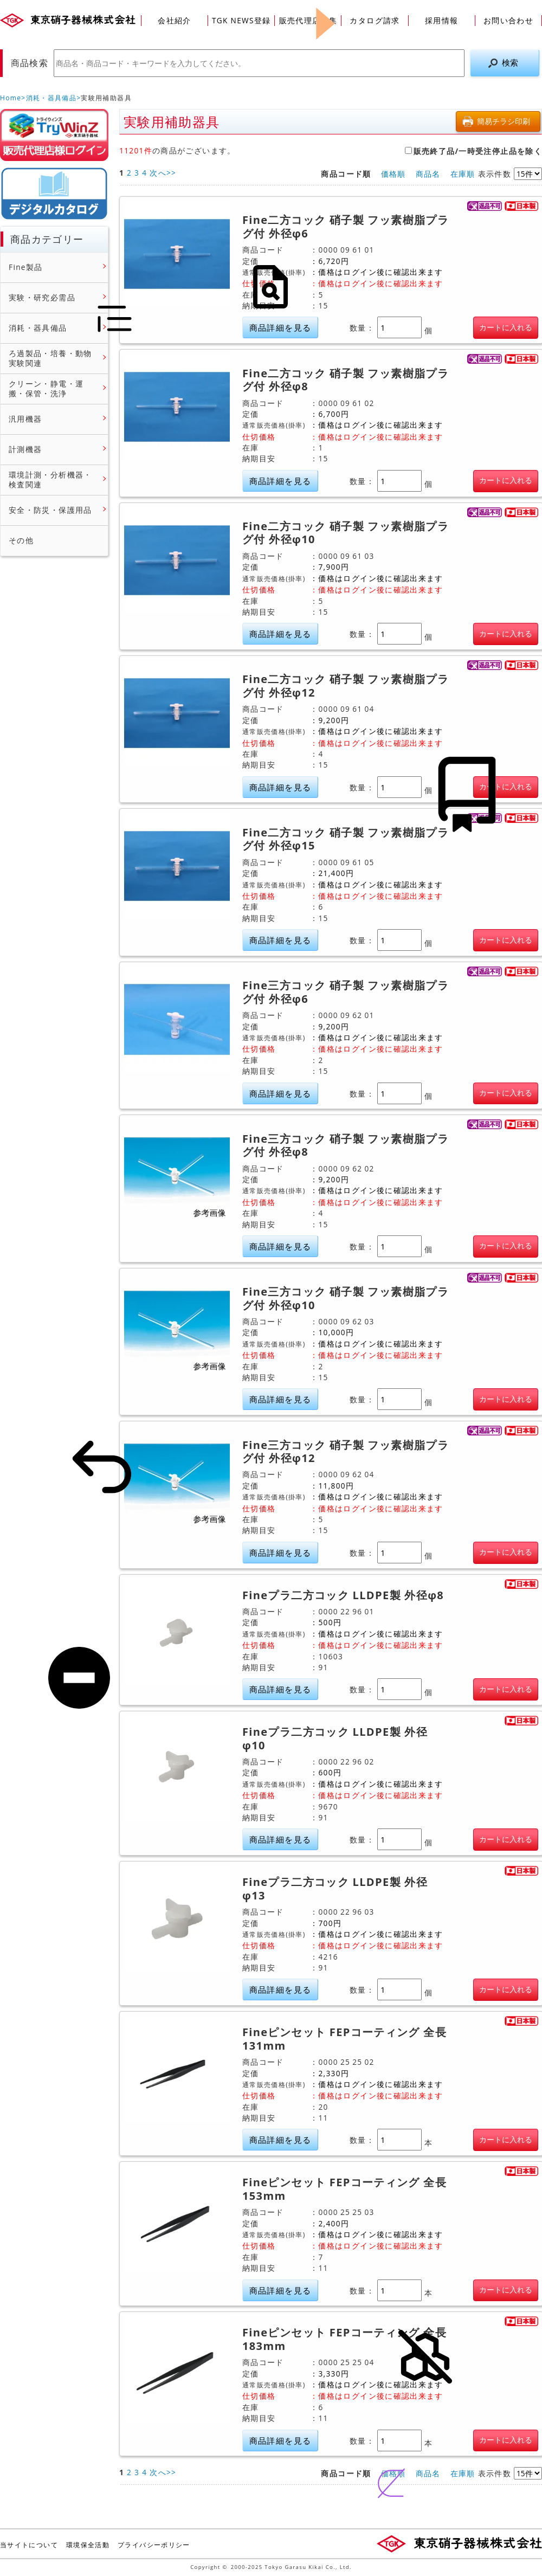 This screenshot has height=2576, width=542. I want to click on undo the last action, so click(102, 1468).